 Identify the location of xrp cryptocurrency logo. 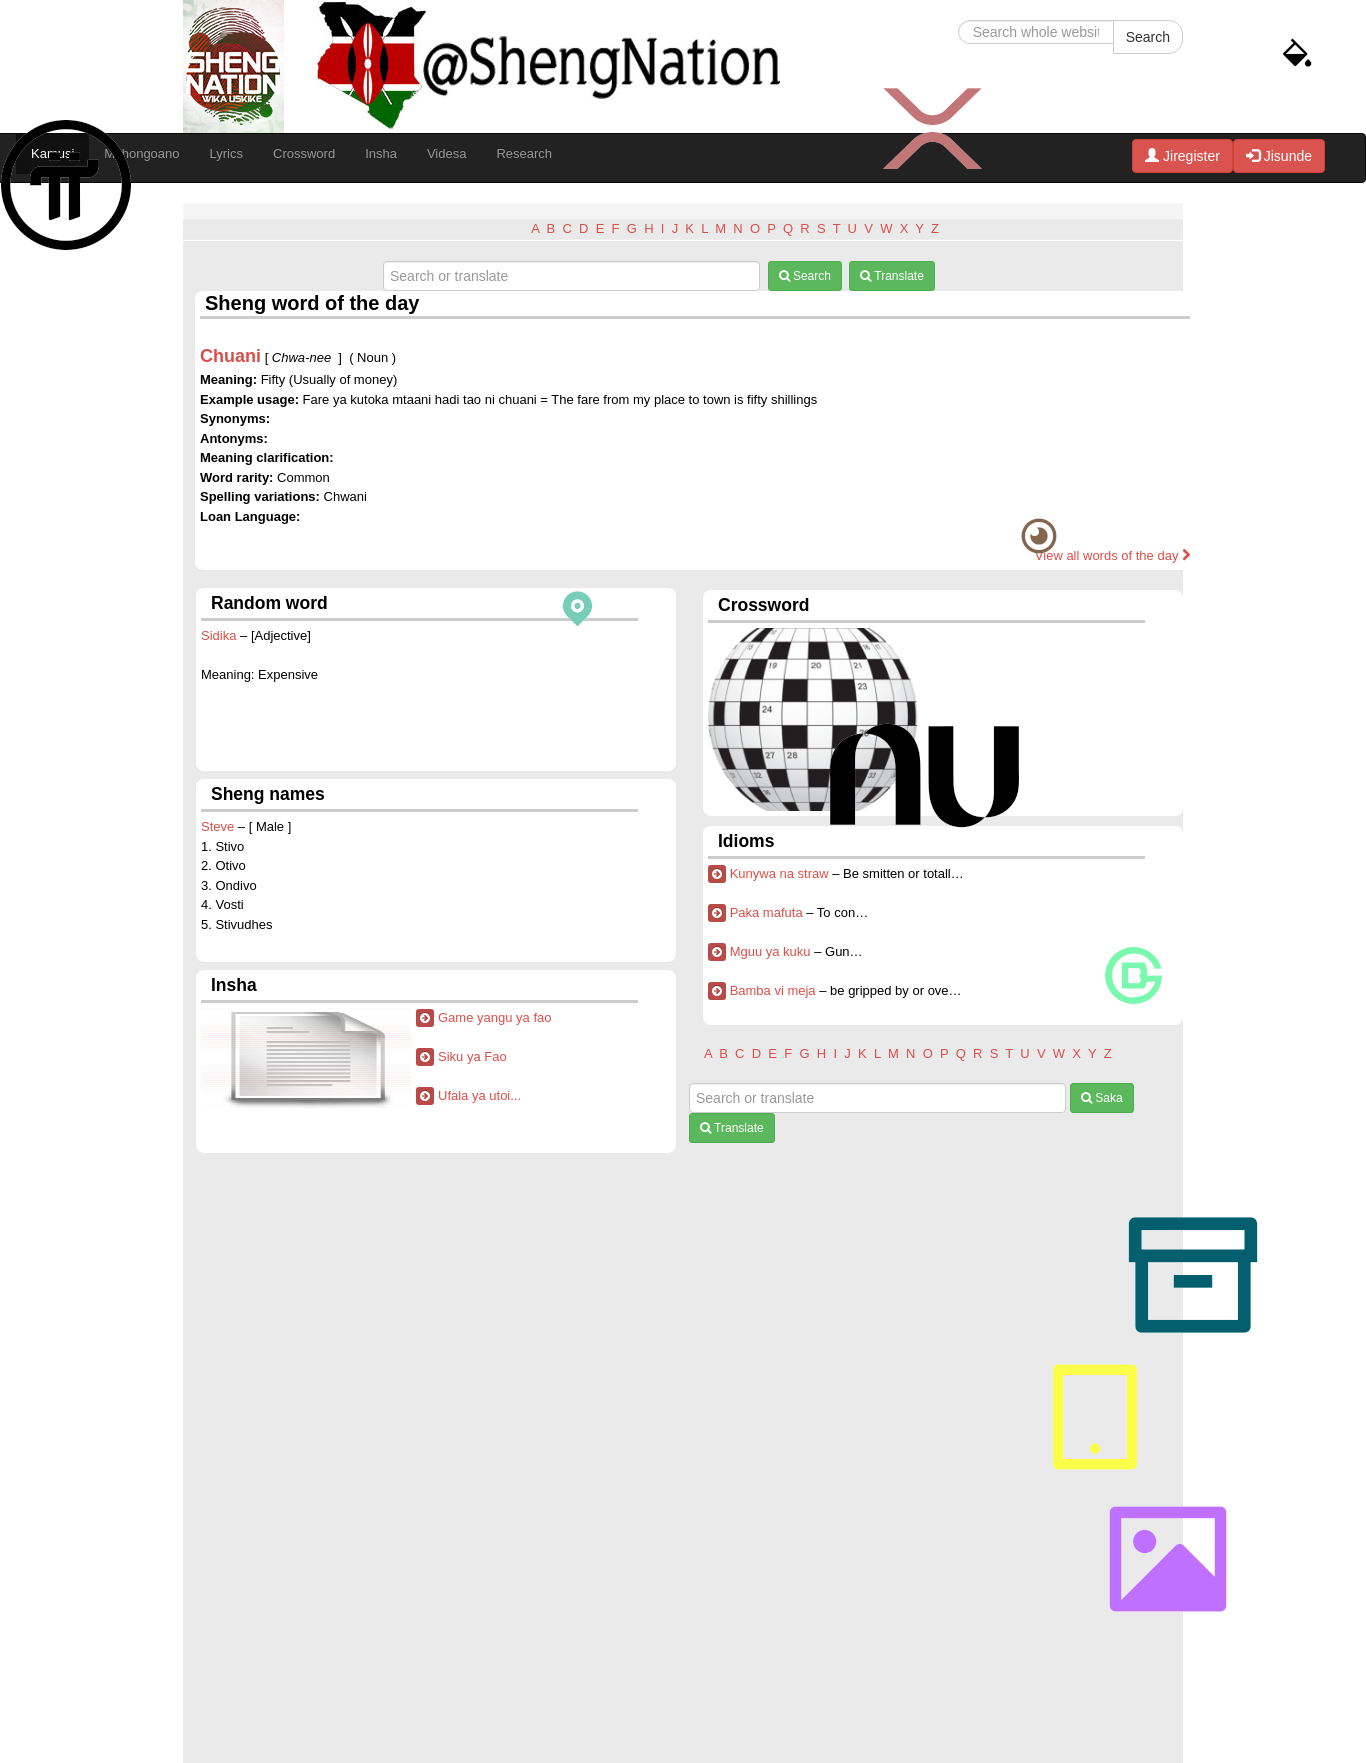
(932, 128).